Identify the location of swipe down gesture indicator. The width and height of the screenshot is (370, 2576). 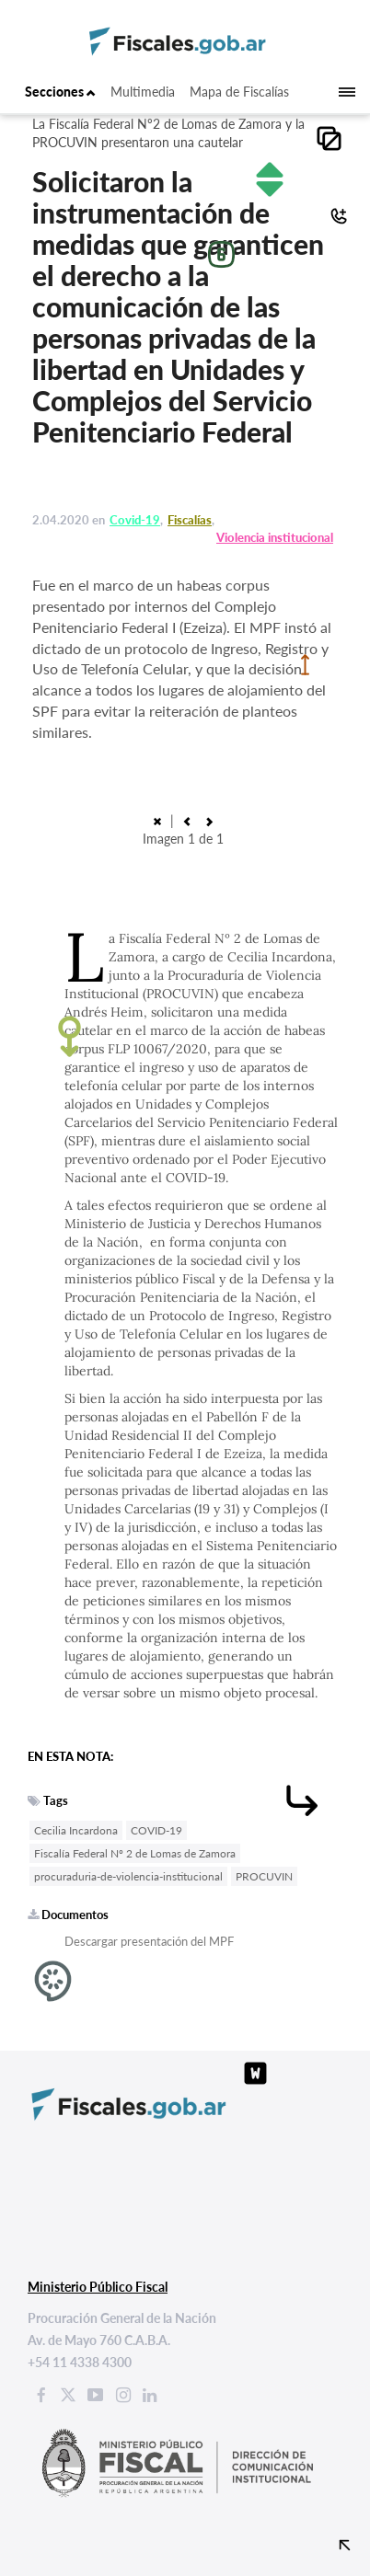
(69, 1036).